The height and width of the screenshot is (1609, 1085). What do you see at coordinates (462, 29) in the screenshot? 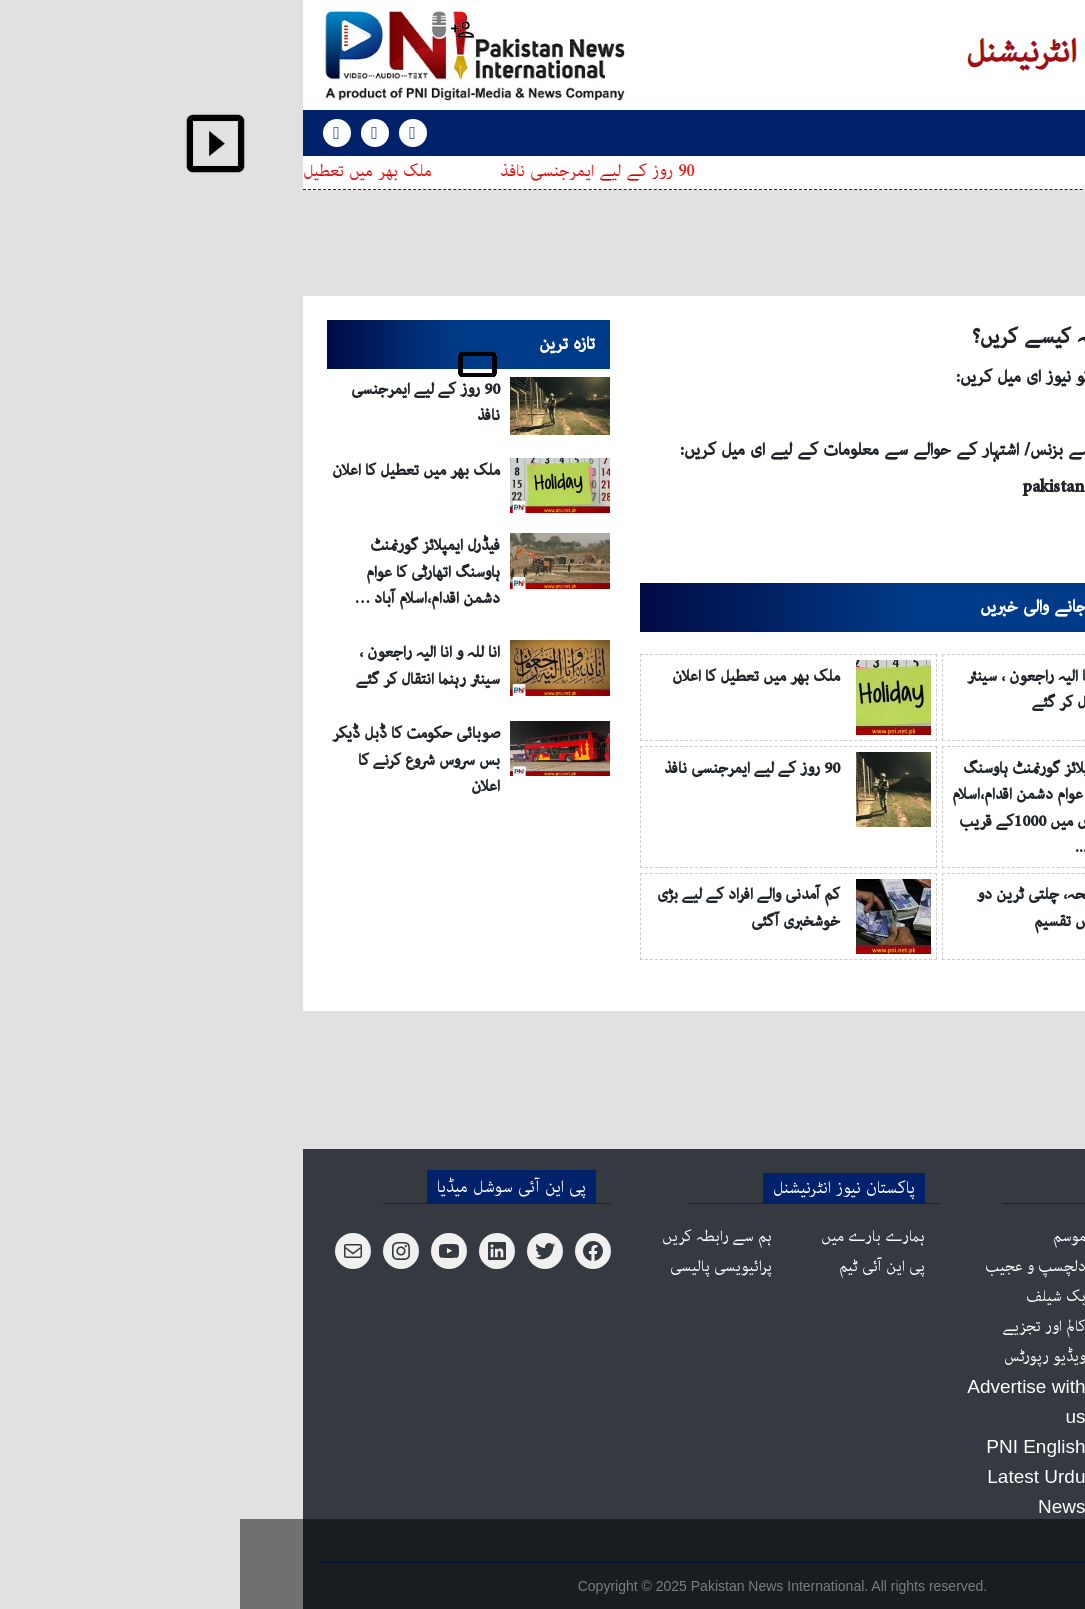
I see `add a new contact` at bounding box center [462, 29].